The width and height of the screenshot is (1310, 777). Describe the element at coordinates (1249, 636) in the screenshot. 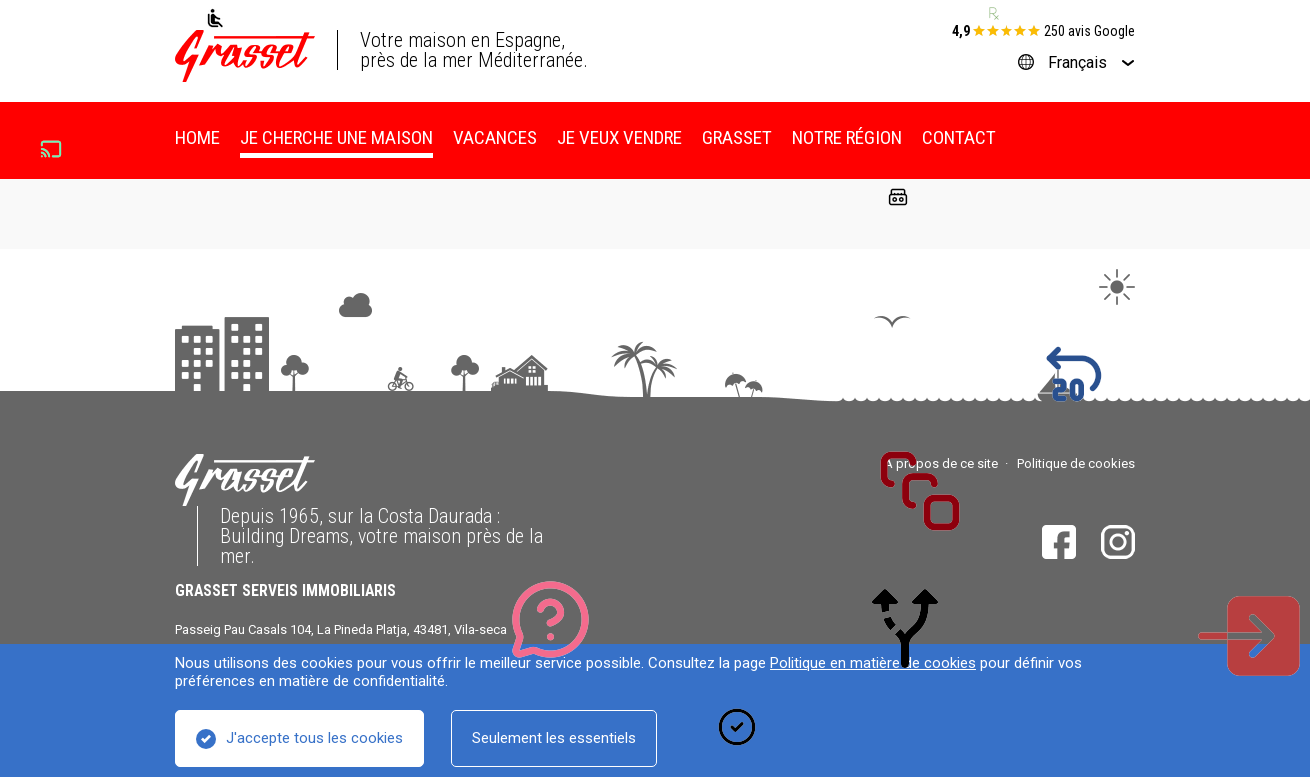

I see `log in or sign in to your account` at that location.